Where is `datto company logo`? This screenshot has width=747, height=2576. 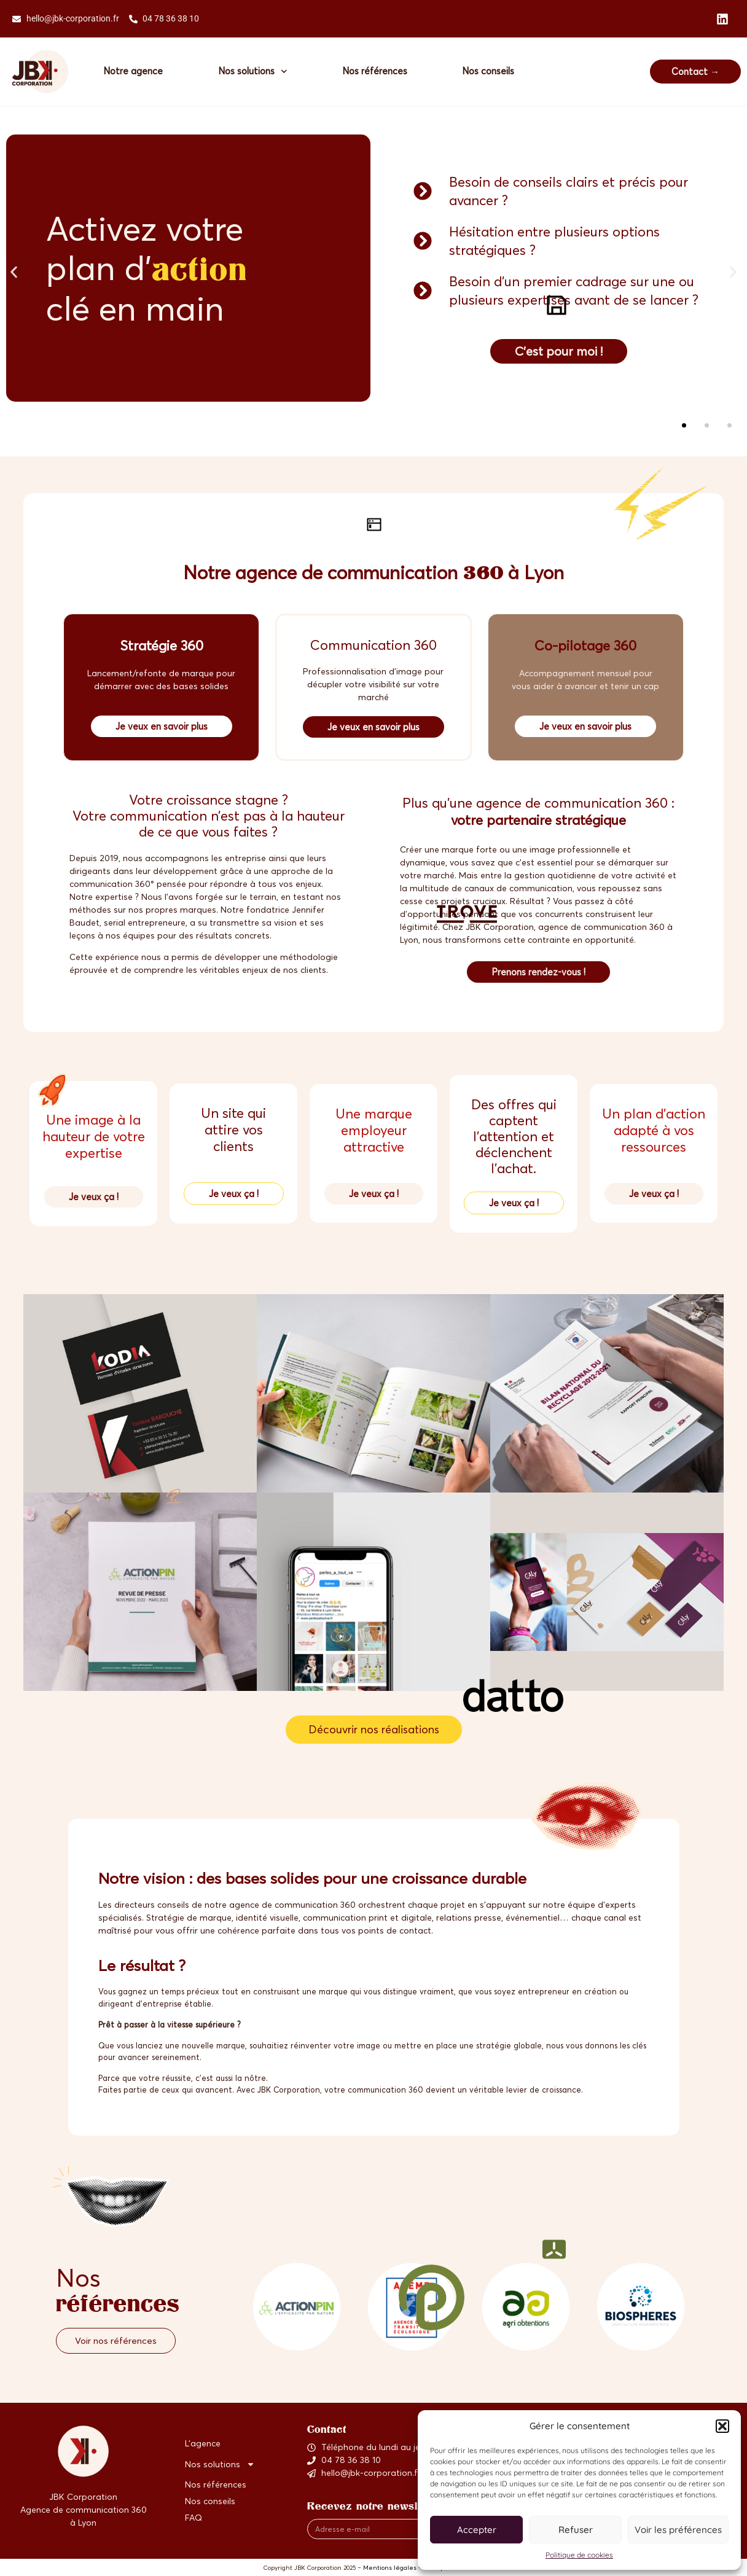
datto company logo is located at coordinates (513, 1695).